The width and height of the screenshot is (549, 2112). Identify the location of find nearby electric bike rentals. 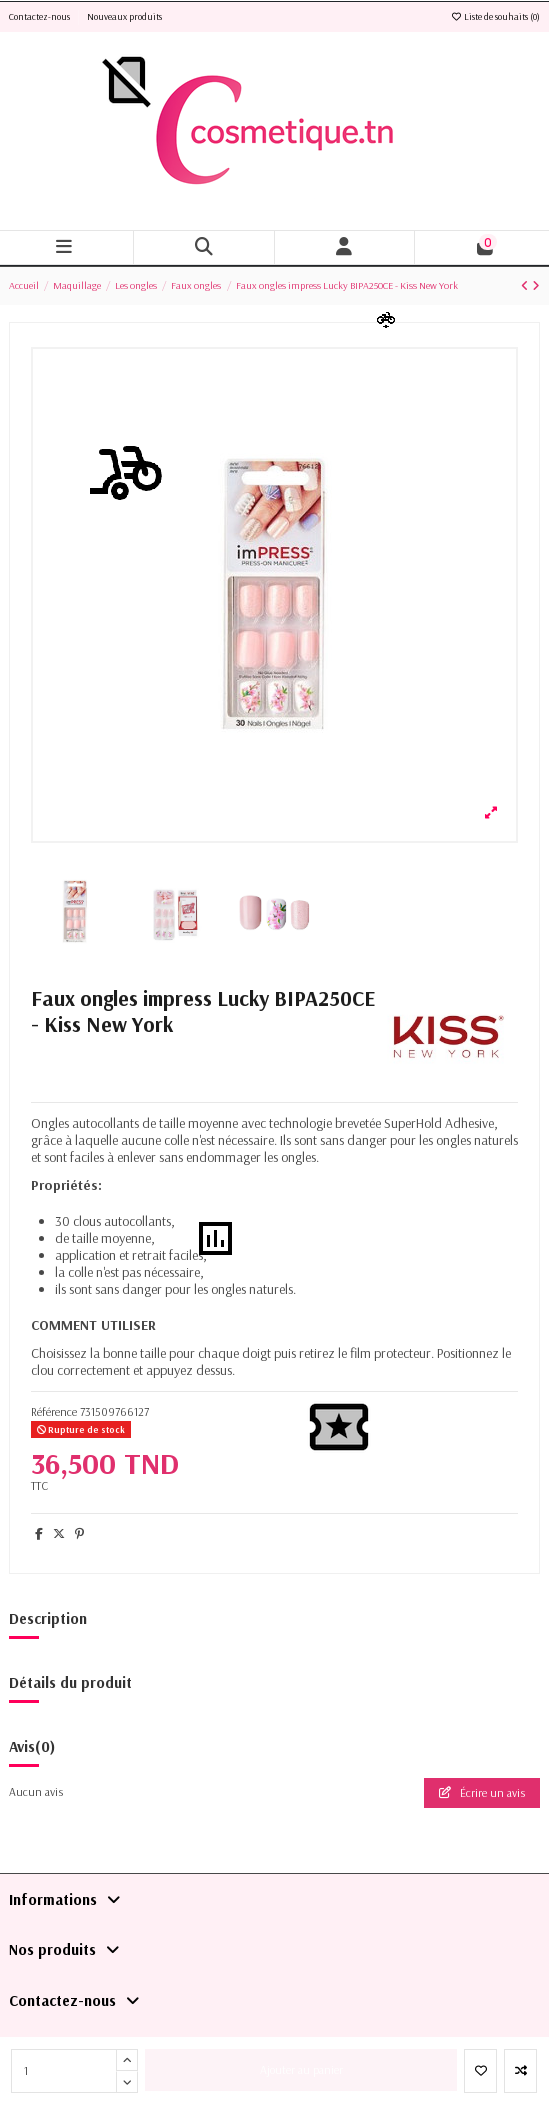
(386, 320).